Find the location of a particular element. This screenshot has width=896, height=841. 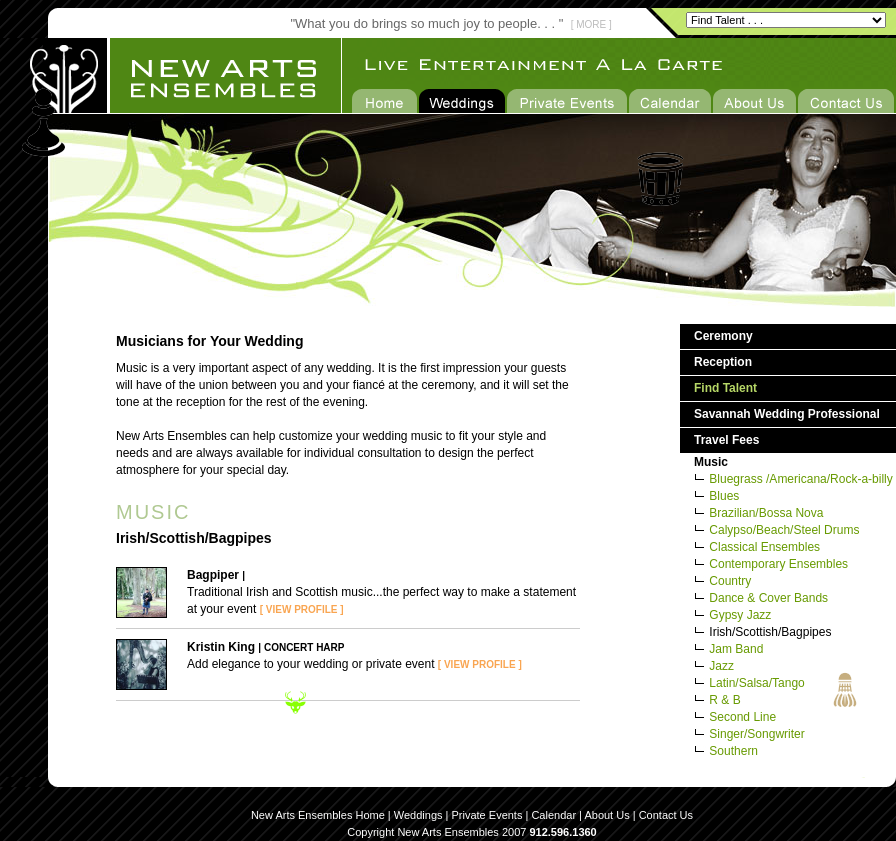

empty inventory or storage container is located at coordinates (660, 170).